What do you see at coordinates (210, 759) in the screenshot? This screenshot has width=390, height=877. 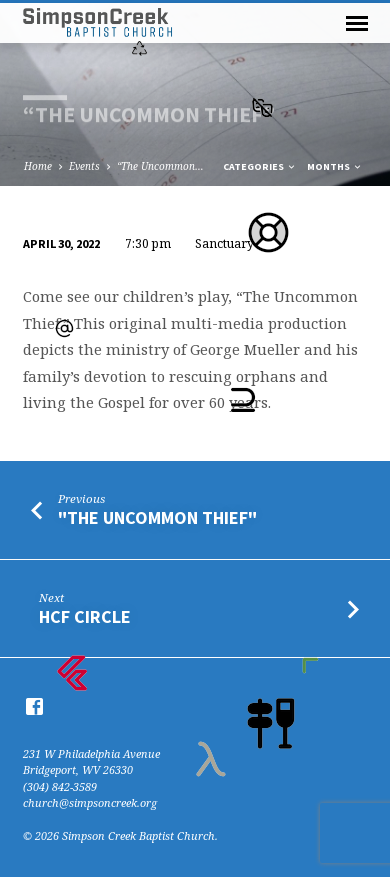 I see `access lambda or serverless function settings` at bounding box center [210, 759].